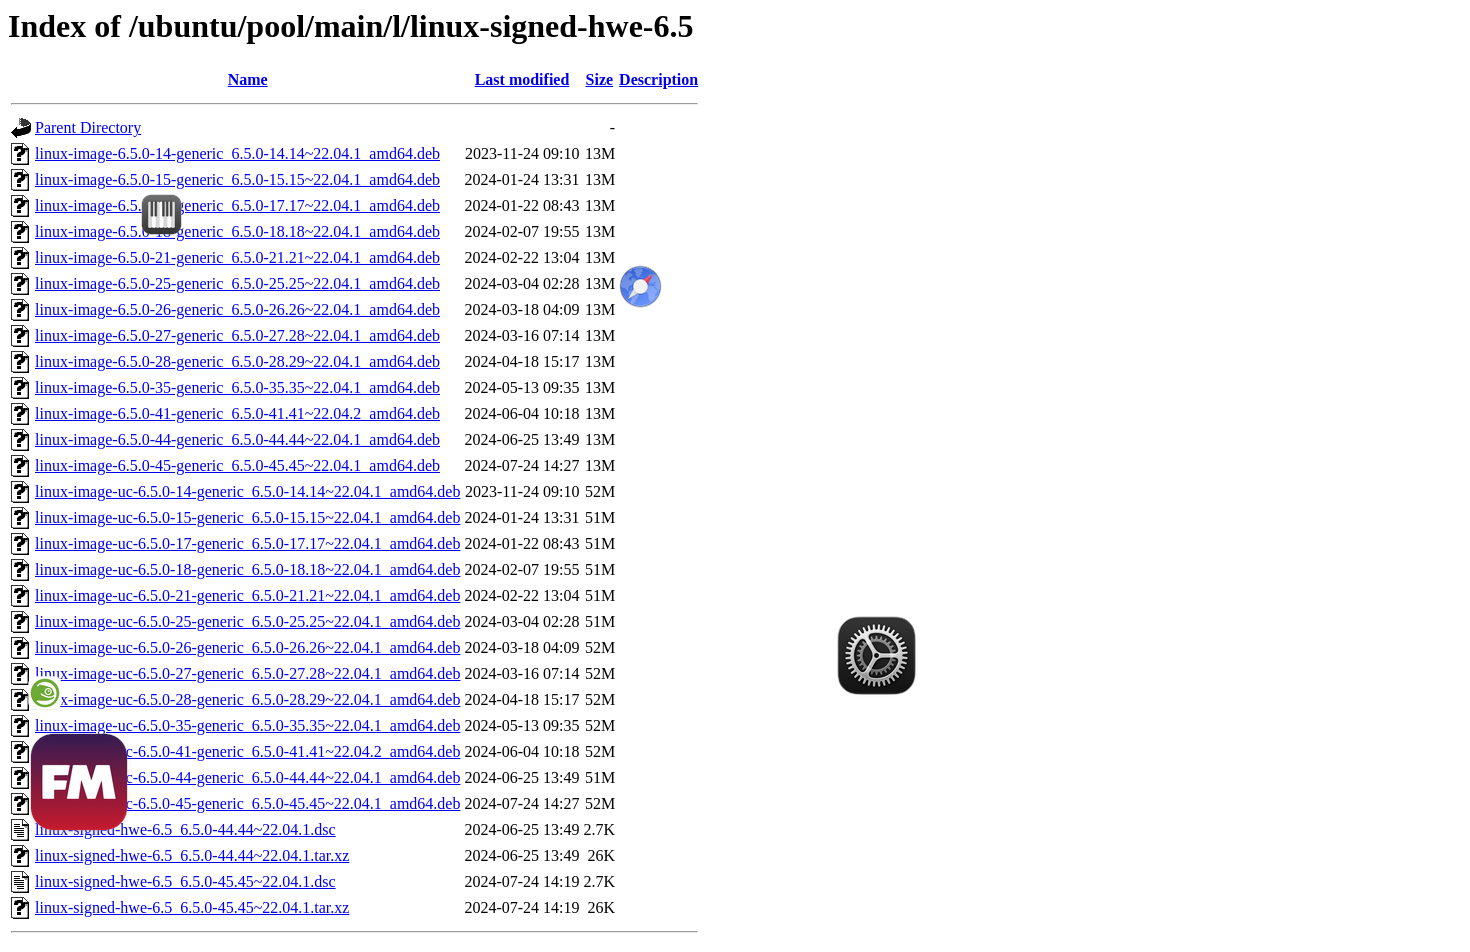  What do you see at coordinates (161, 214) in the screenshot?
I see `open virtual midi piano keyboard app` at bounding box center [161, 214].